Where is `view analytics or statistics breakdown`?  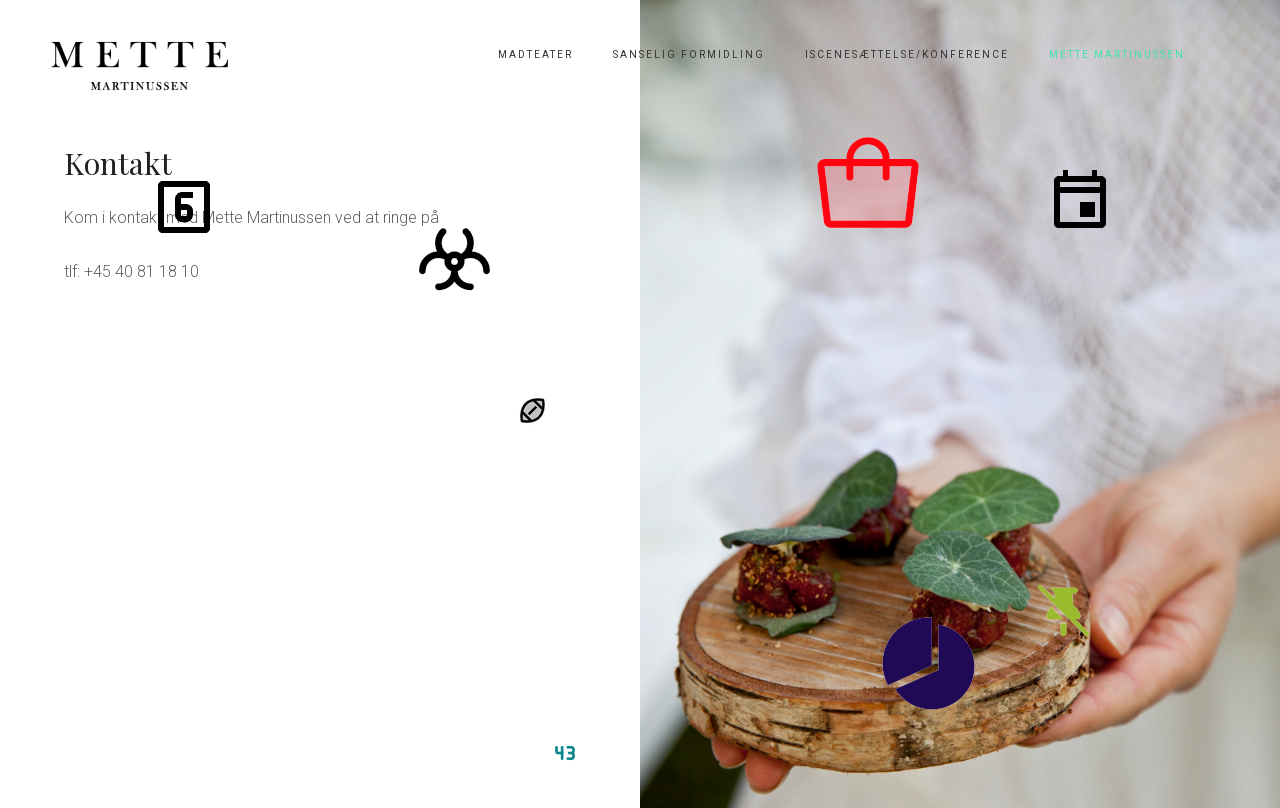 view analytics or statistics breakdown is located at coordinates (928, 663).